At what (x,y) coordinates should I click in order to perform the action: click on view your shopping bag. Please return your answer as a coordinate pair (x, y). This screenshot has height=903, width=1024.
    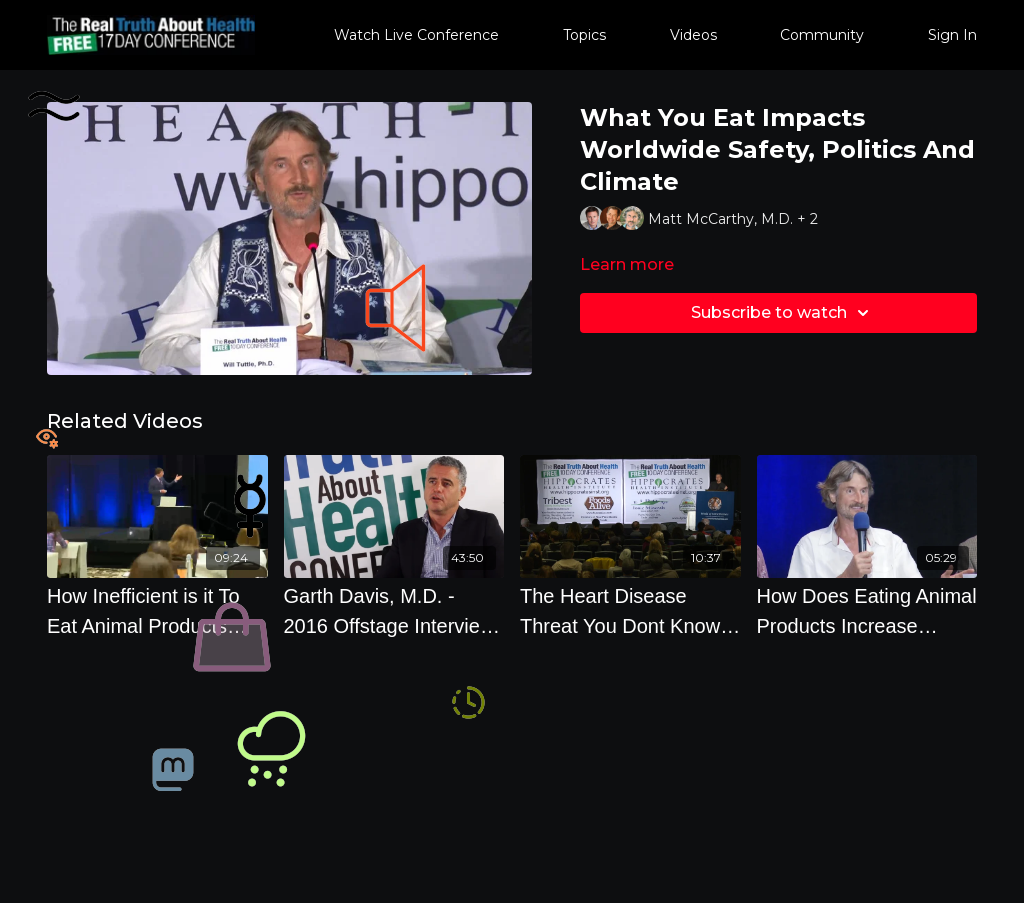
    Looking at the image, I should click on (232, 641).